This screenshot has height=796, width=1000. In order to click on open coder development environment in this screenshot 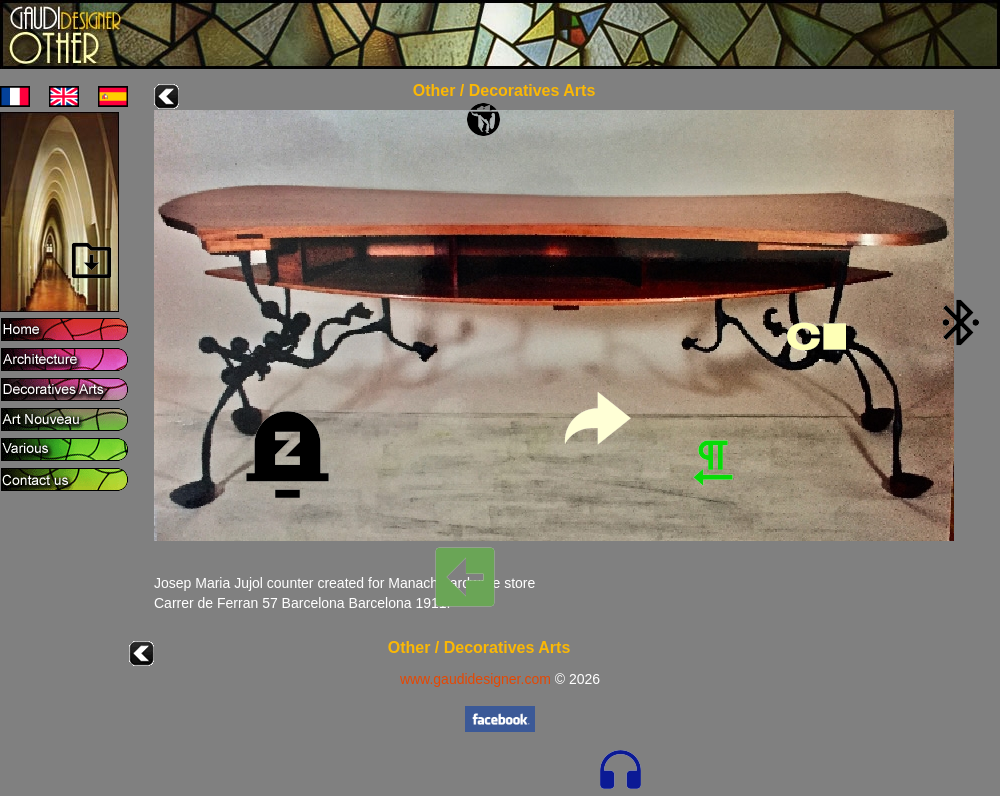, I will do `click(816, 336)`.